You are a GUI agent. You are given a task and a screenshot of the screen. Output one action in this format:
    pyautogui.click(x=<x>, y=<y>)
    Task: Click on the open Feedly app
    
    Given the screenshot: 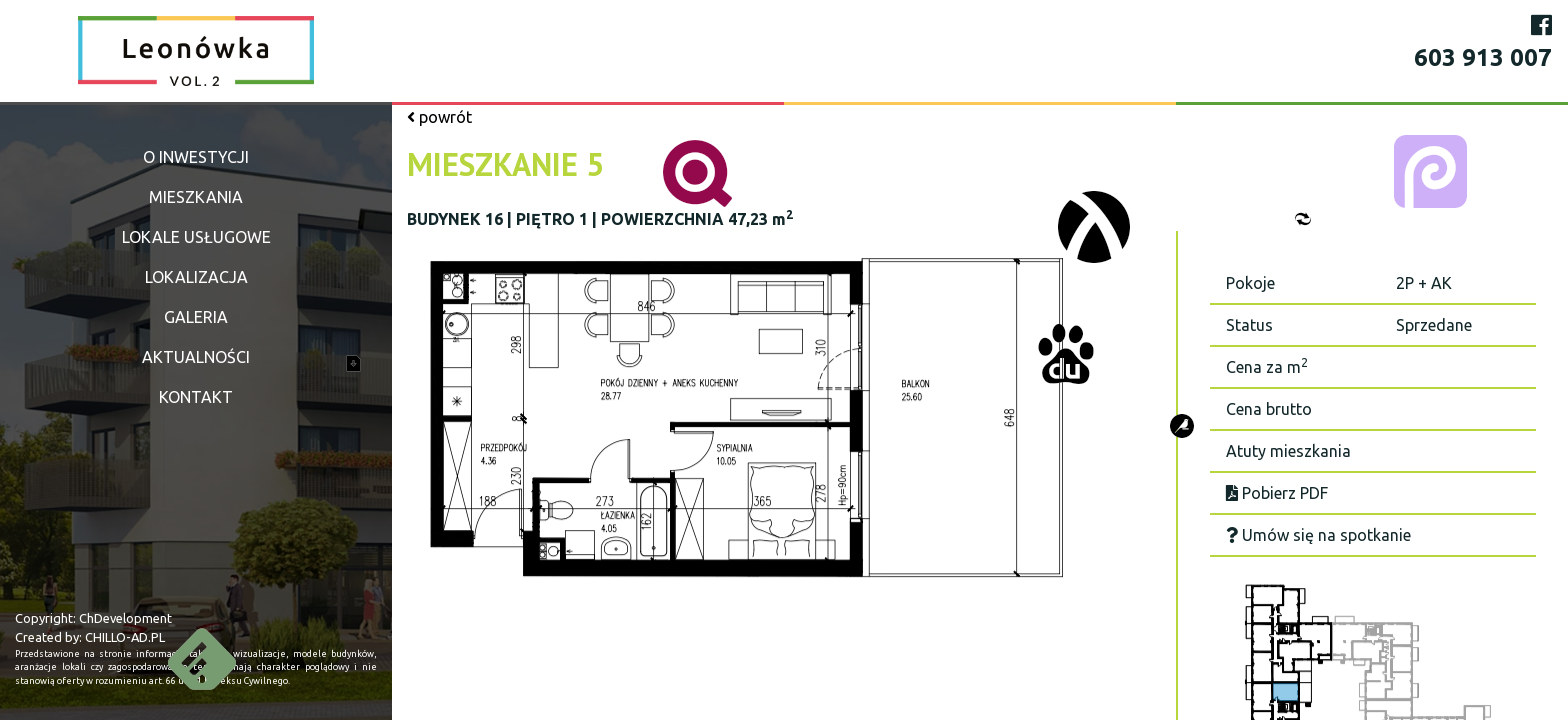 What is the action you would take?
    pyautogui.click(x=202, y=659)
    